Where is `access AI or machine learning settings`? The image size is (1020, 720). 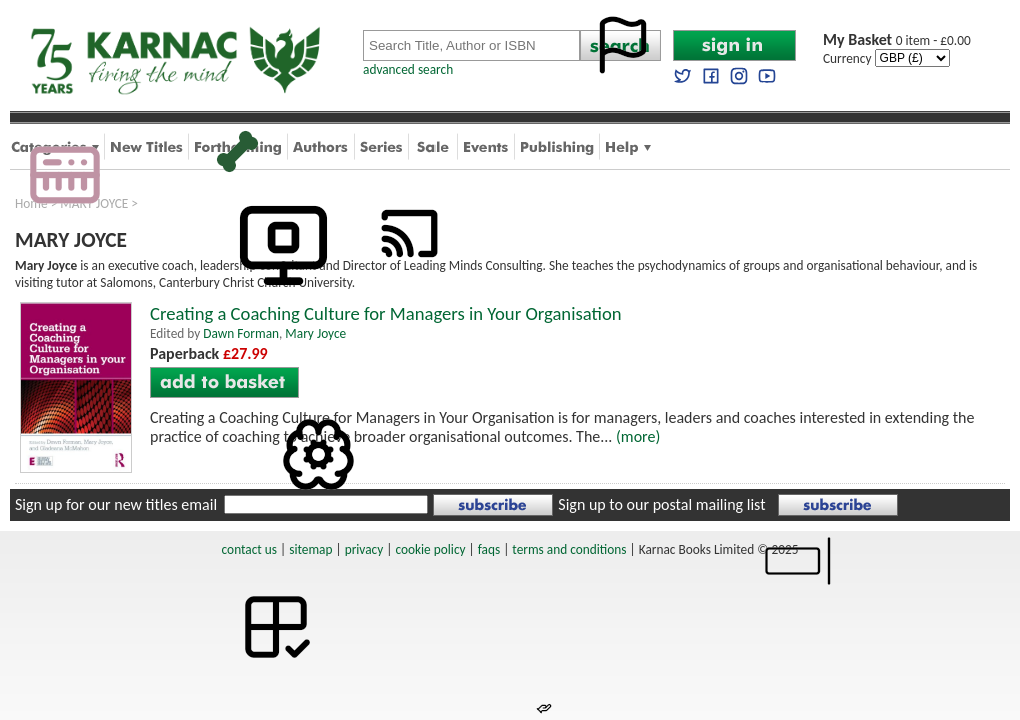 access AI or machine learning settings is located at coordinates (318, 454).